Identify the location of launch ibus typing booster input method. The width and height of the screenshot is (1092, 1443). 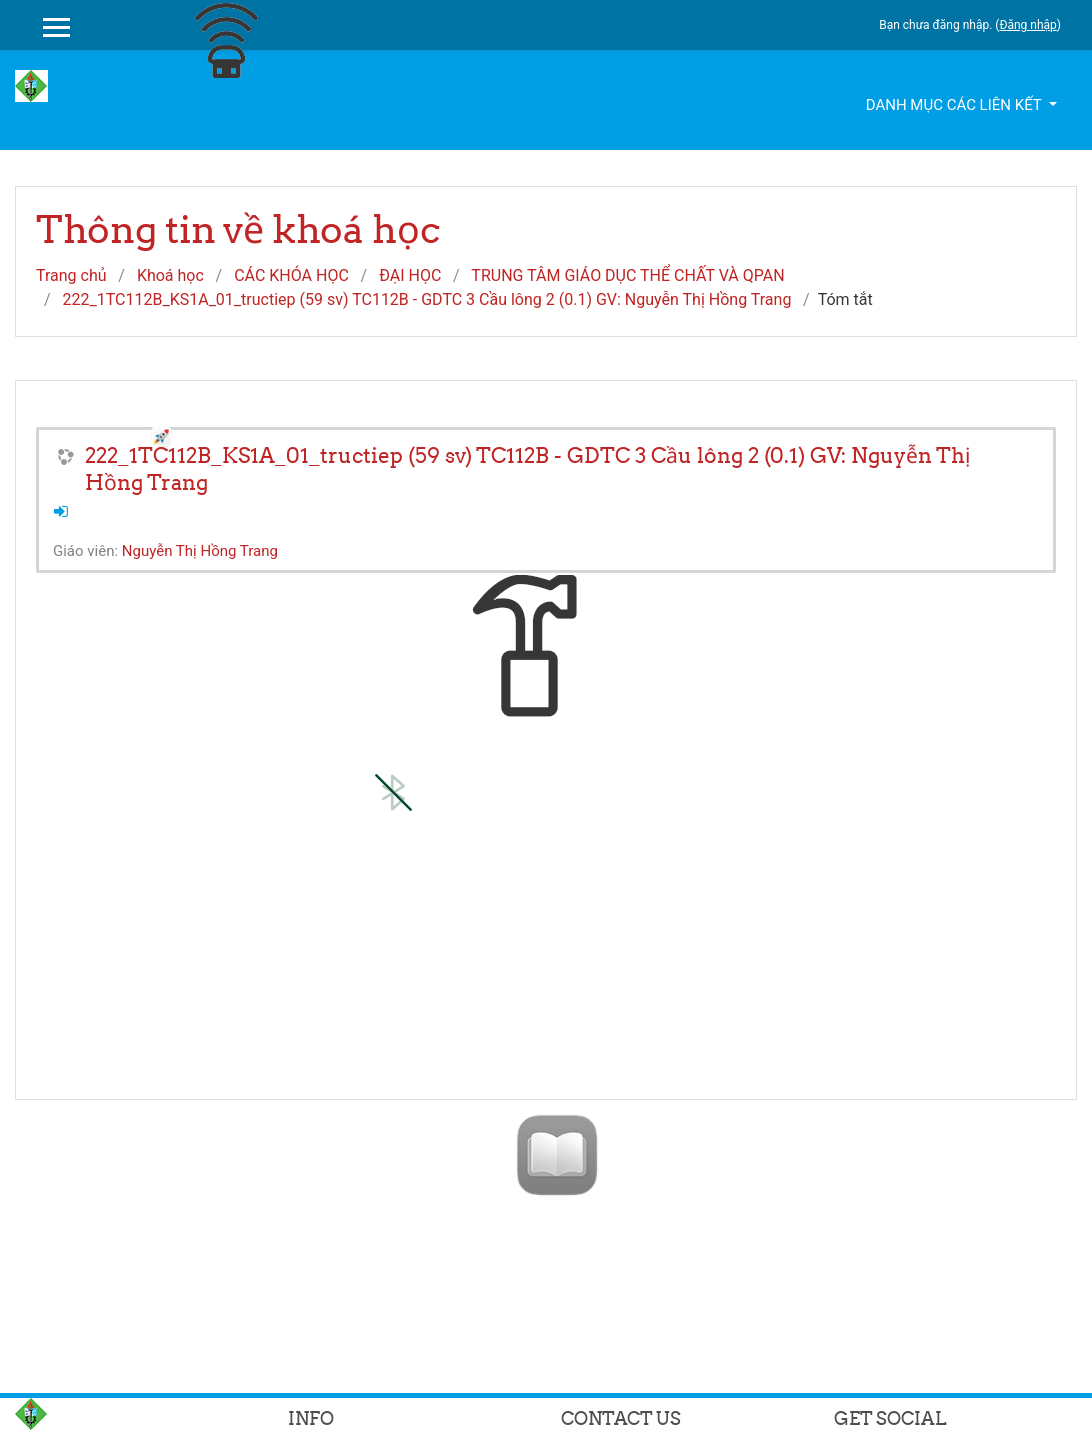
(161, 436).